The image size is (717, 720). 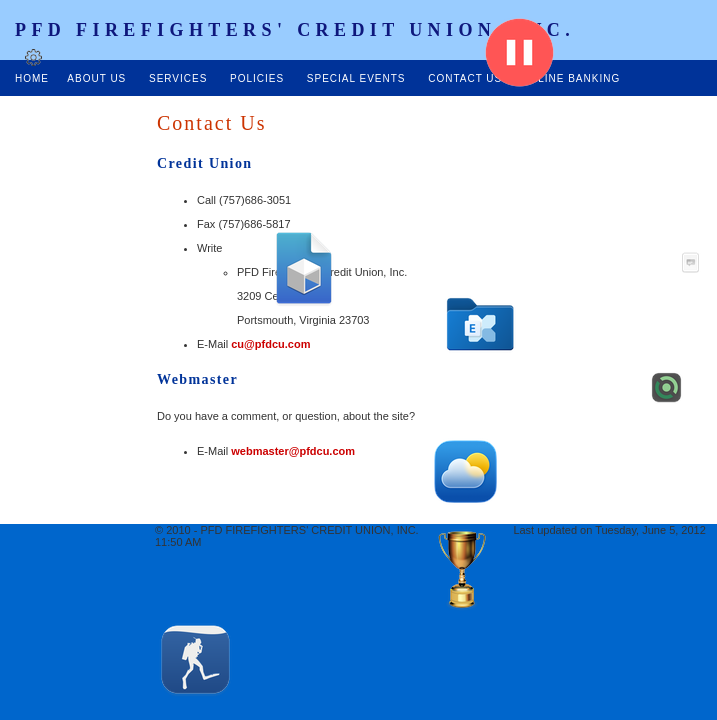 I want to click on open subsurface dive logging app, so click(x=195, y=659).